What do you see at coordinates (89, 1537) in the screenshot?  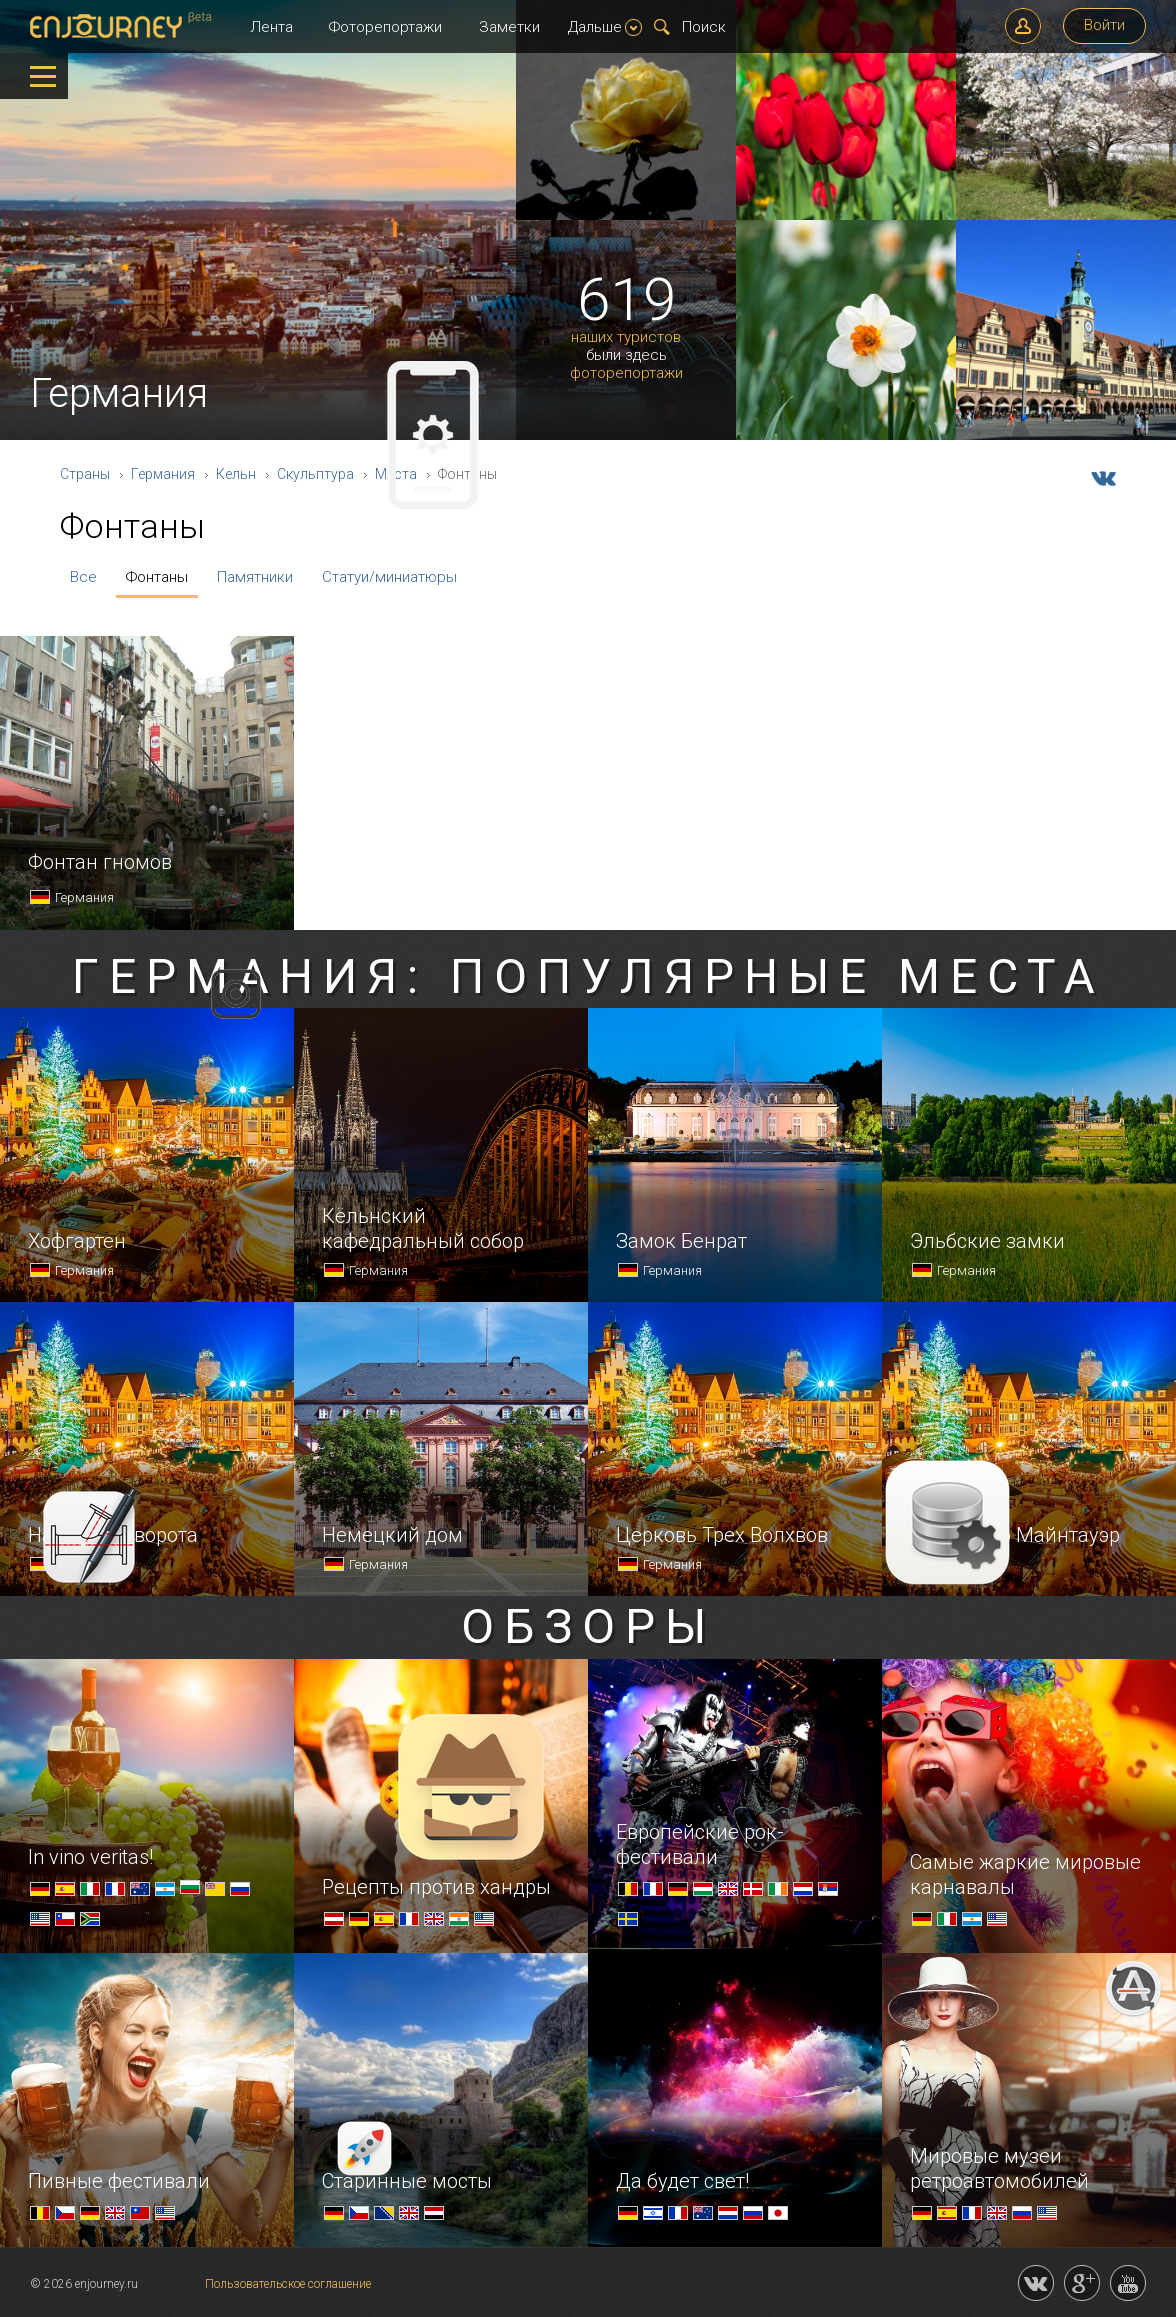 I see `open QCAD drafting application` at bounding box center [89, 1537].